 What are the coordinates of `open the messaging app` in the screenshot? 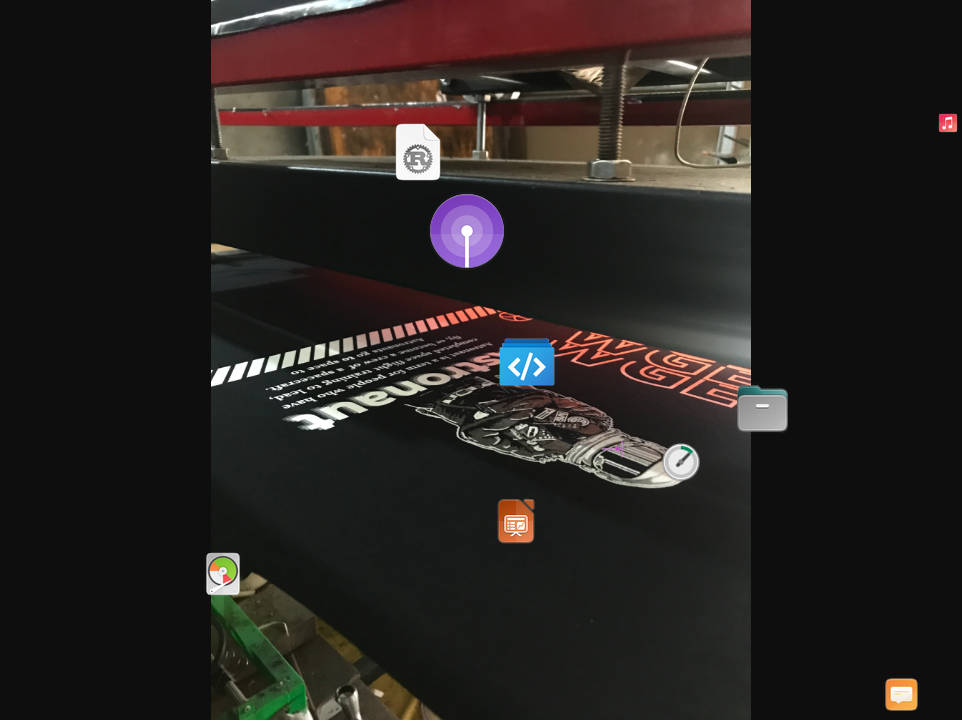 It's located at (901, 694).